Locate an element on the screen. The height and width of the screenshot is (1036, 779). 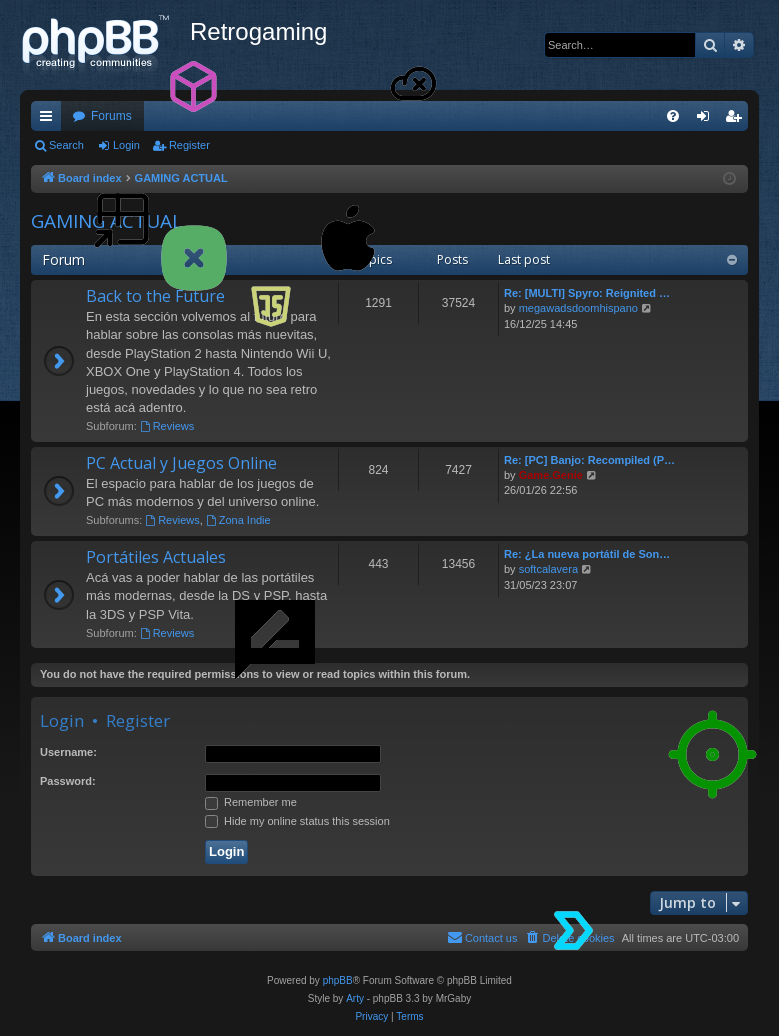
apple product or service branding is located at coordinates (349, 239).